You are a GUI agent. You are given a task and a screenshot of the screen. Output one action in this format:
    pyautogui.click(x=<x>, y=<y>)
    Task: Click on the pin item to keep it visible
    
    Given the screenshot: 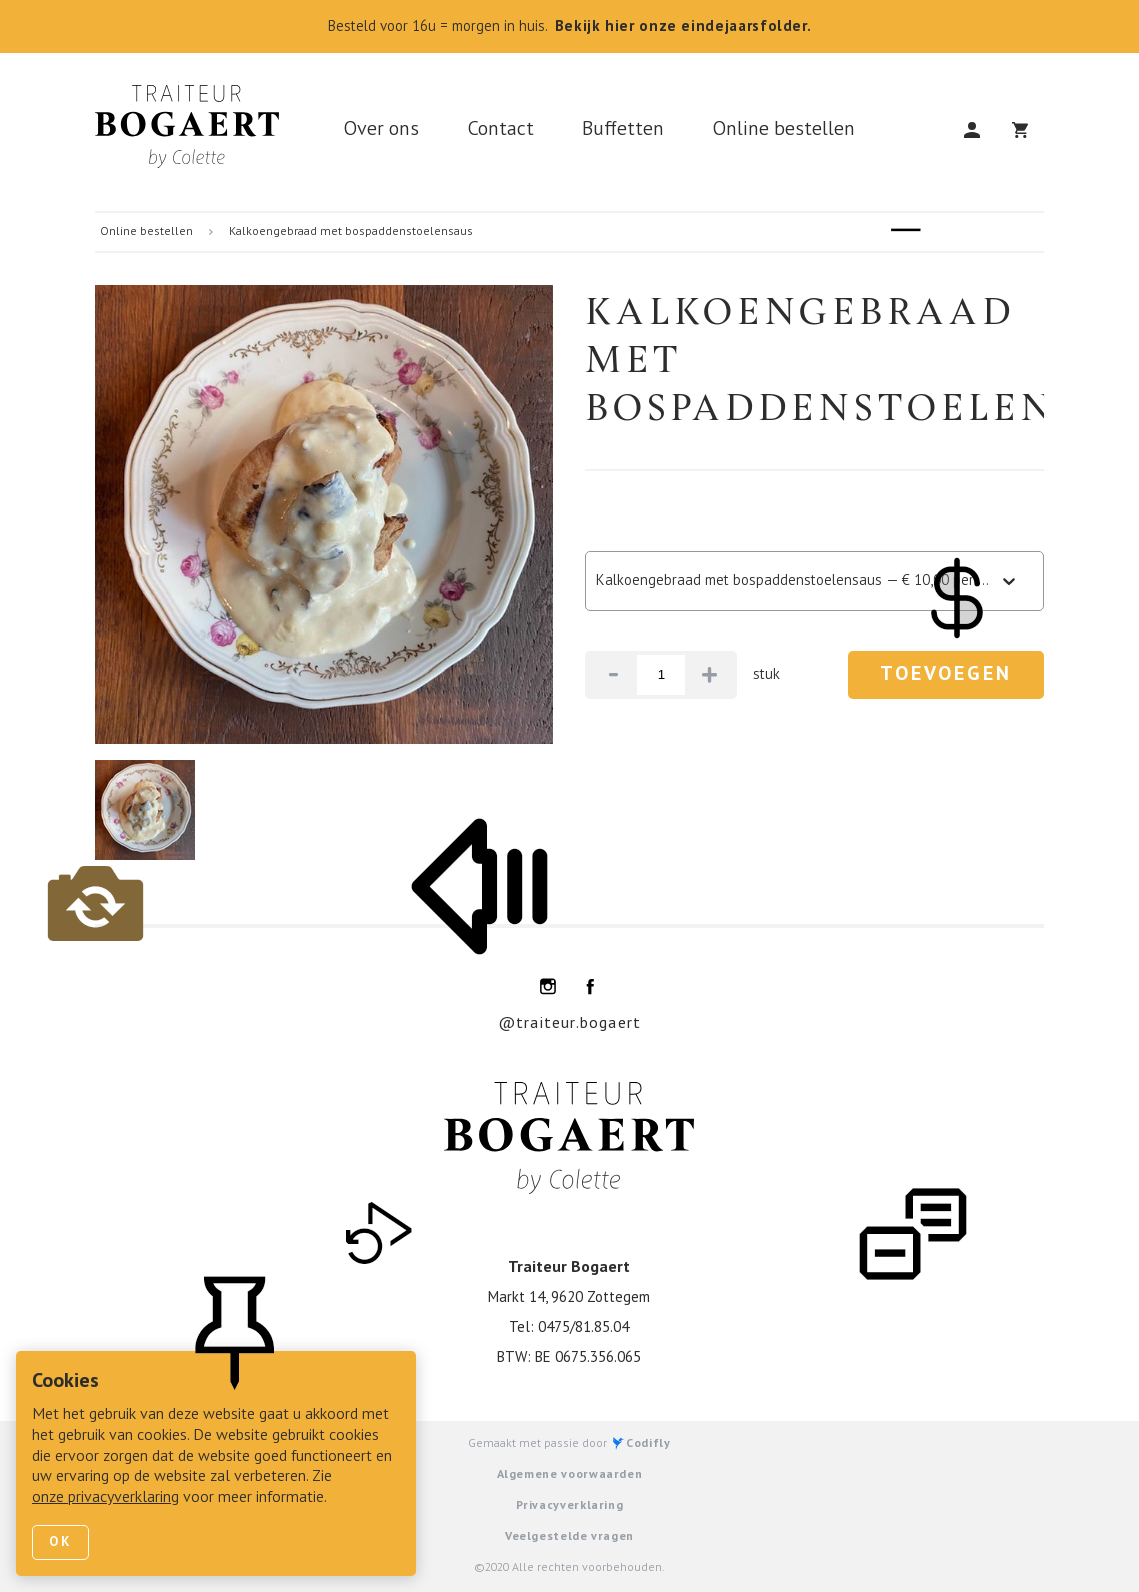 What is the action you would take?
    pyautogui.click(x=239, y=1329)
    